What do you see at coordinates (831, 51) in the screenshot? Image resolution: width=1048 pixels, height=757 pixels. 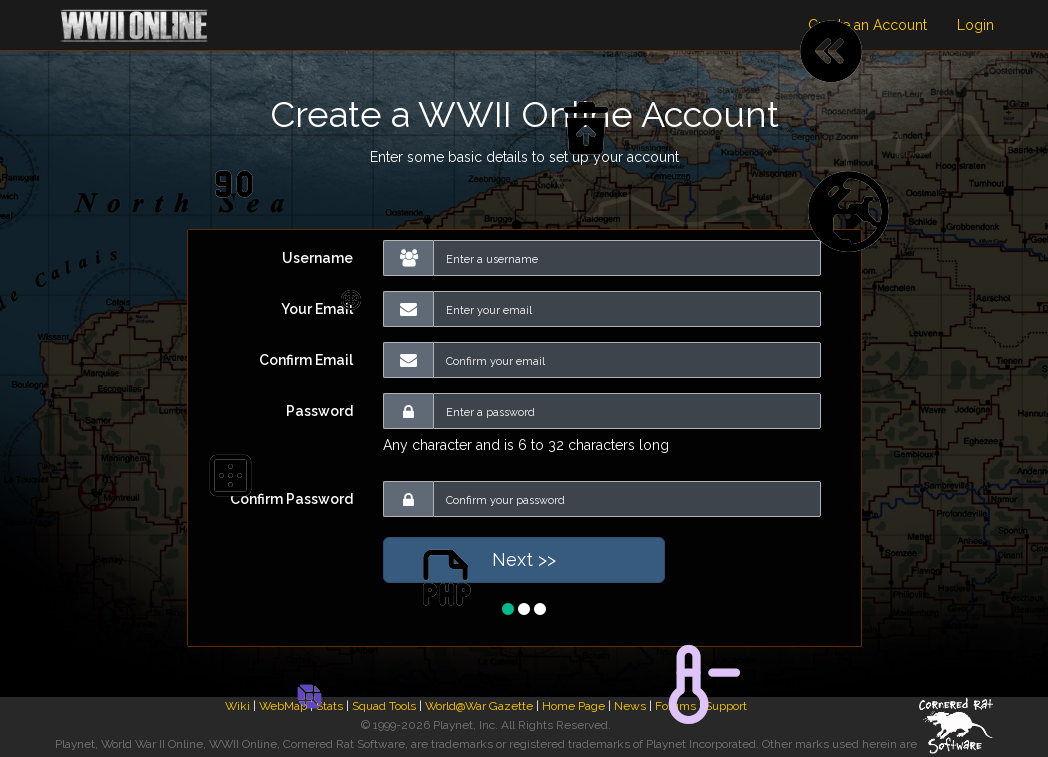 I see `go back to previous section` at bounding box center [831, 51].